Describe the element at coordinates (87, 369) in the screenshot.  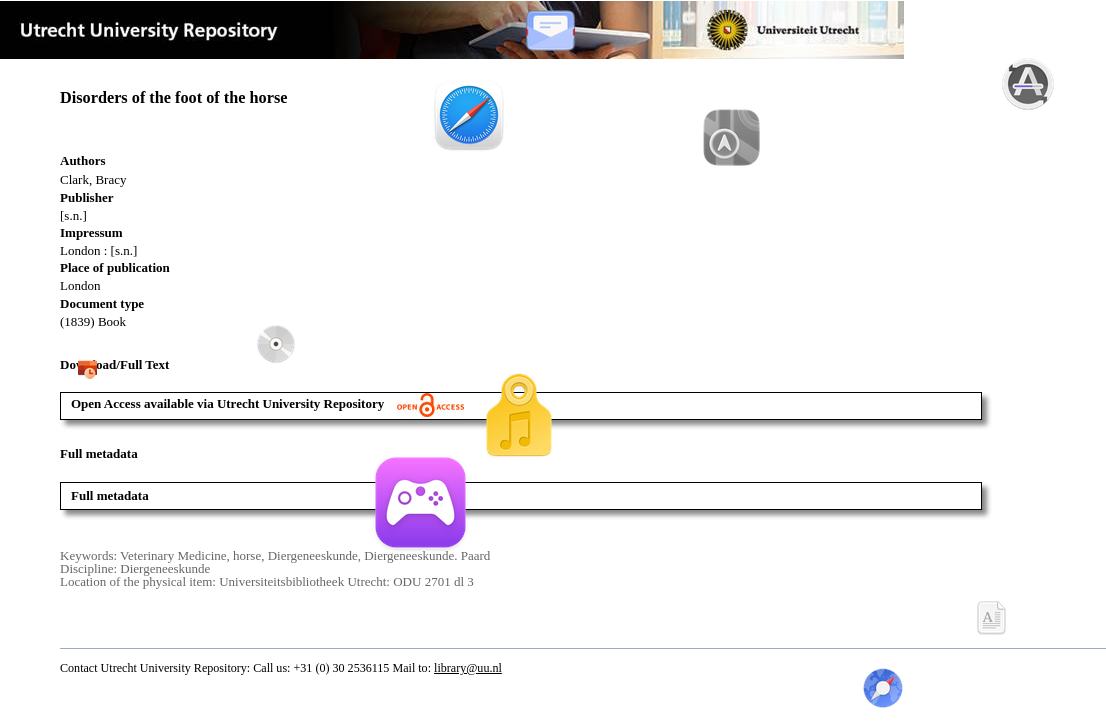
I see `open timesheet application` at that location.